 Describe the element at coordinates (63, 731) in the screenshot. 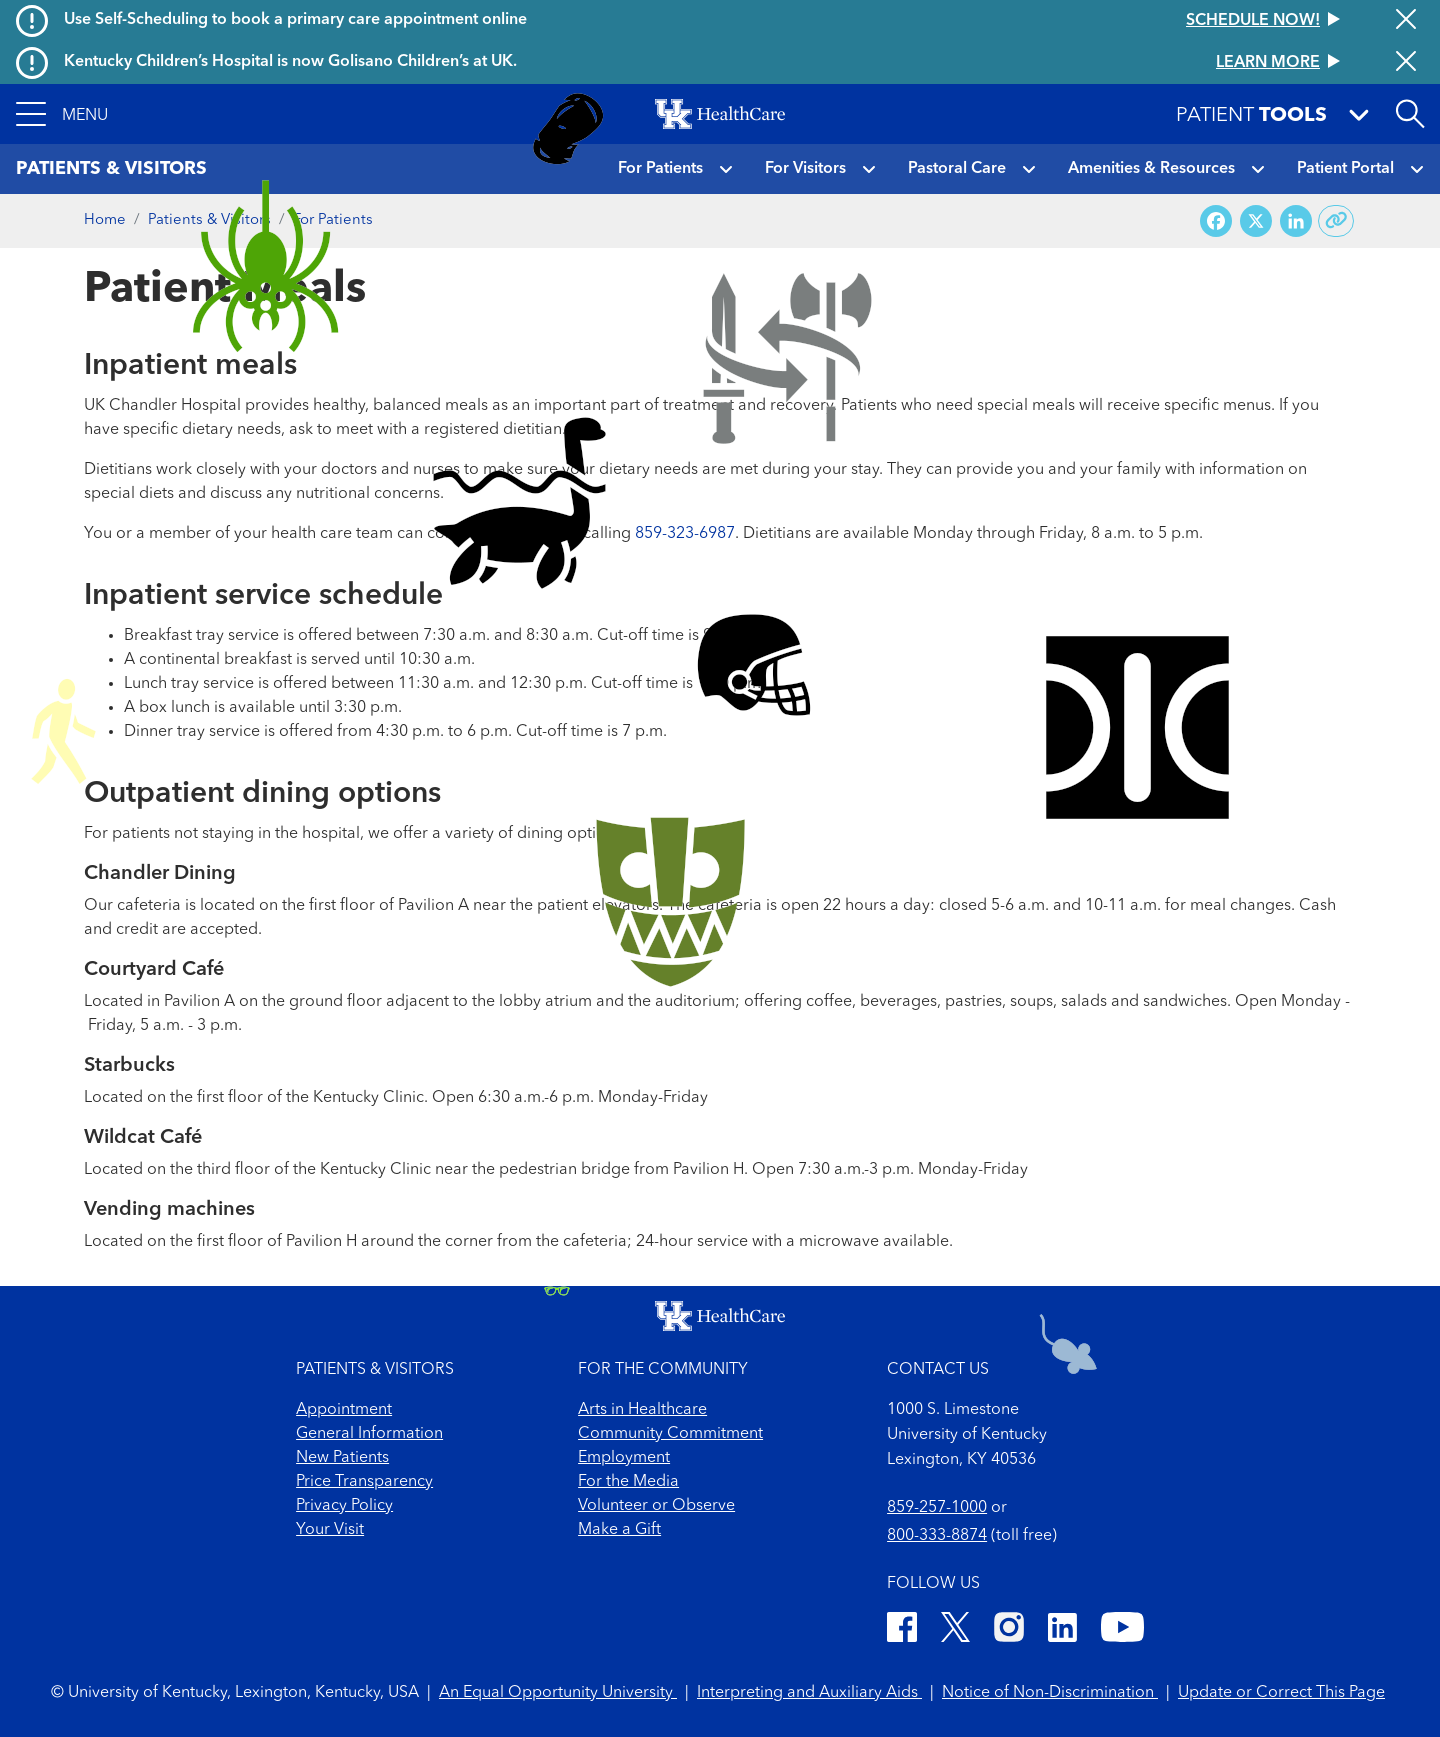

I see `switch to walking directions` at that location.